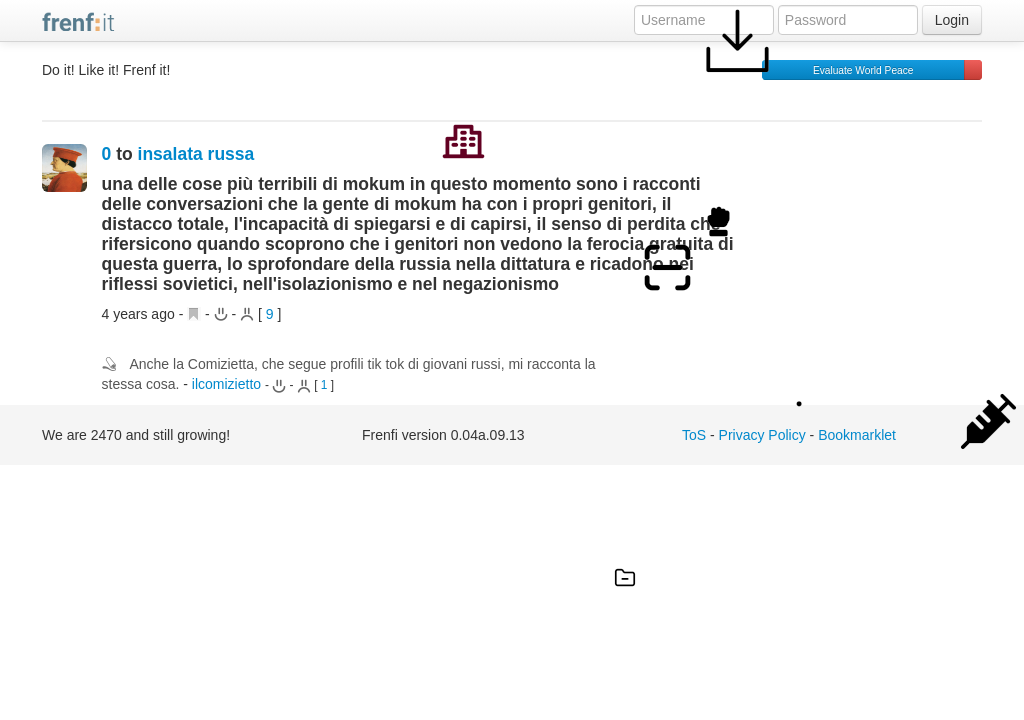 This screenshot has height=720, width=1024. Describe the element at coordinates (463, 141) in the screenshot. I see `view apartment or residential building details` at that location.